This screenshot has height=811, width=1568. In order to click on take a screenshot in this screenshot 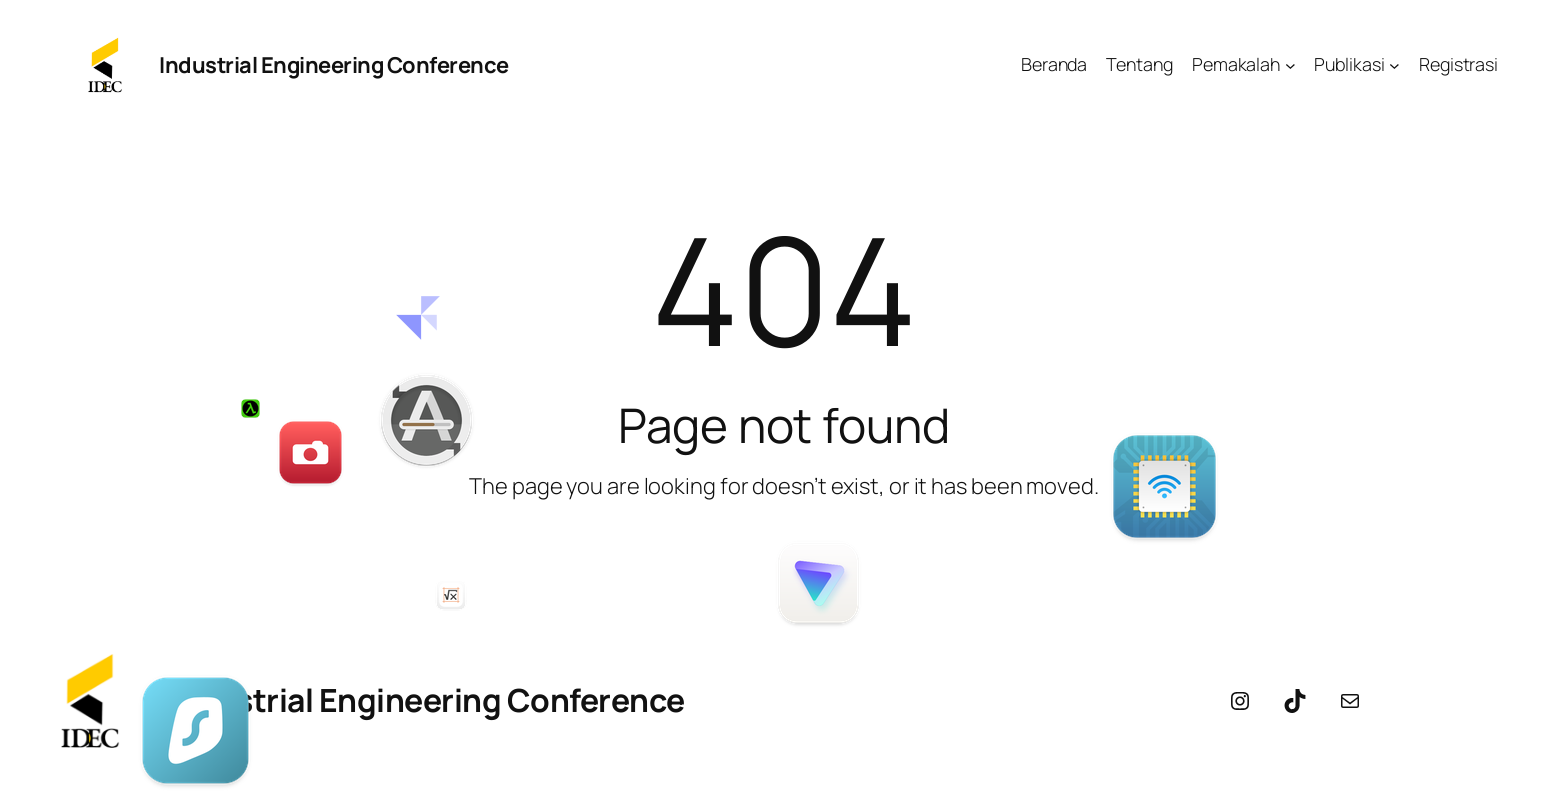, I will do `click(310, 452)`.